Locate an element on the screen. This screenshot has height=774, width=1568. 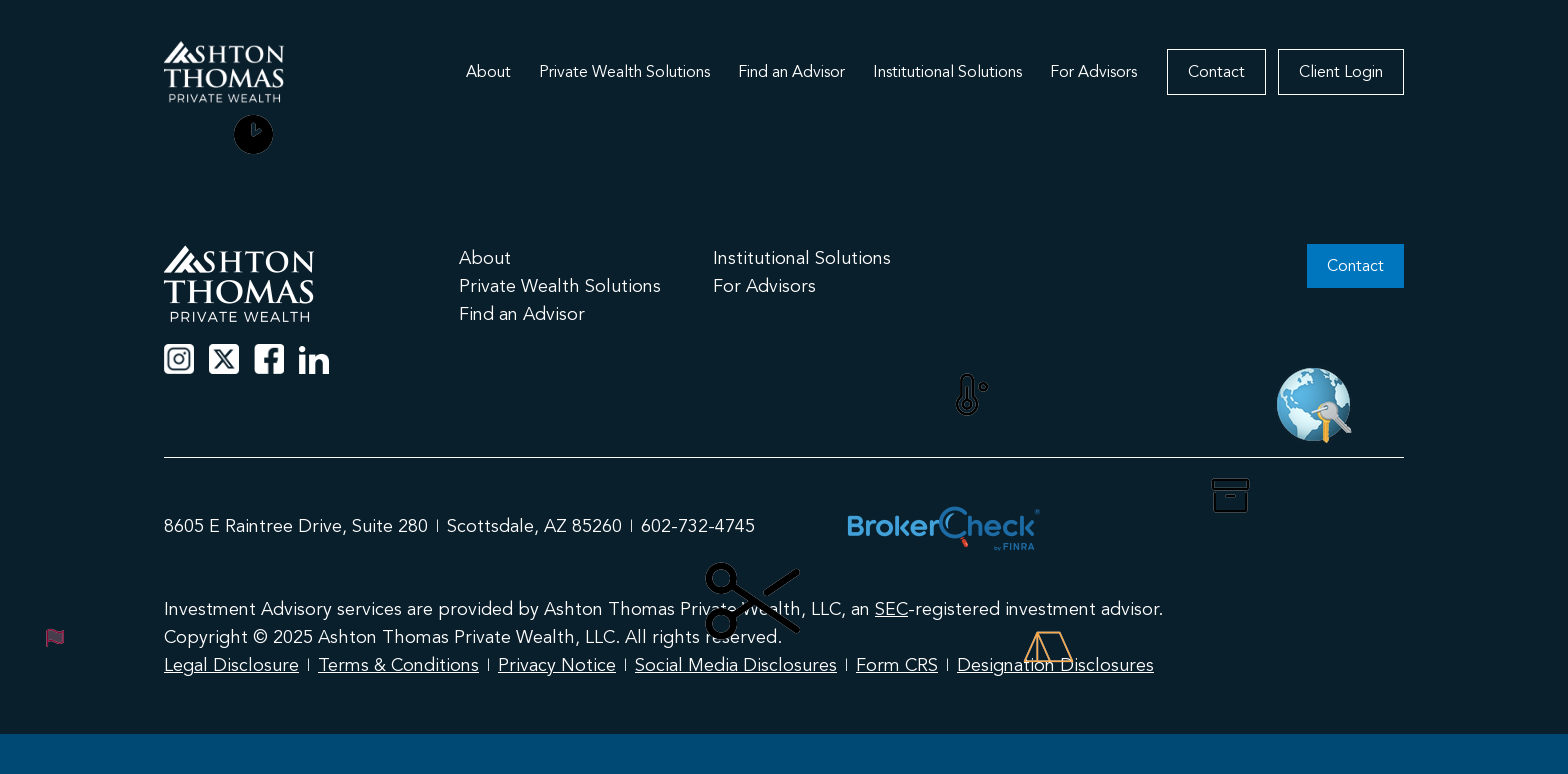
access camping or outdoor activity options is located at coordinates (1048, 648).